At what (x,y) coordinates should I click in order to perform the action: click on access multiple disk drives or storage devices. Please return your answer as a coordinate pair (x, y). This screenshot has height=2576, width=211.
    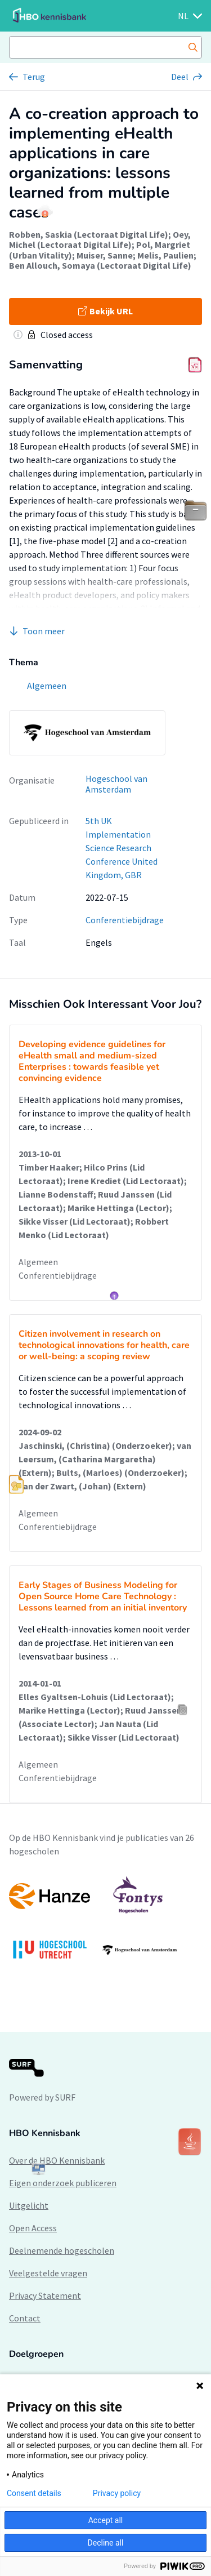
    Looking at the image, I should click on (182, 1710).